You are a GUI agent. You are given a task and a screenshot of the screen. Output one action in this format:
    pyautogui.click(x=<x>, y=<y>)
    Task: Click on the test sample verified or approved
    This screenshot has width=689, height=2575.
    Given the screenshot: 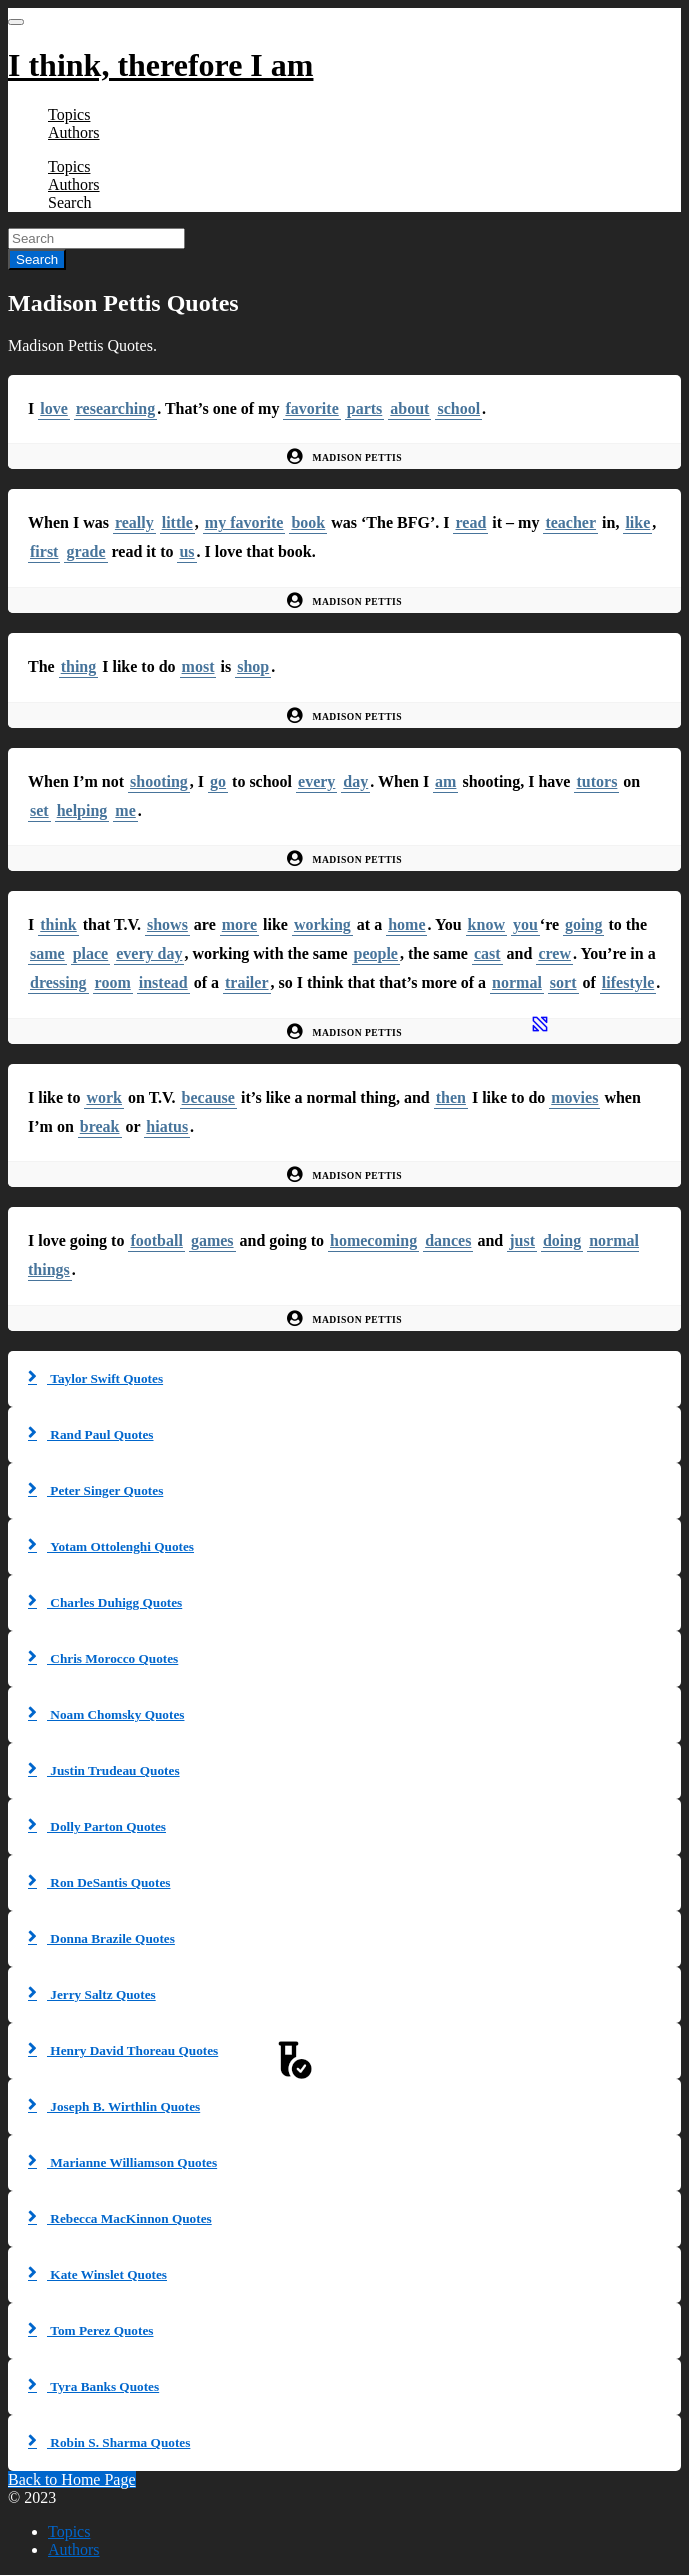 What is the action you would take?
    pyautogui.click(x=294, y=2059)
    